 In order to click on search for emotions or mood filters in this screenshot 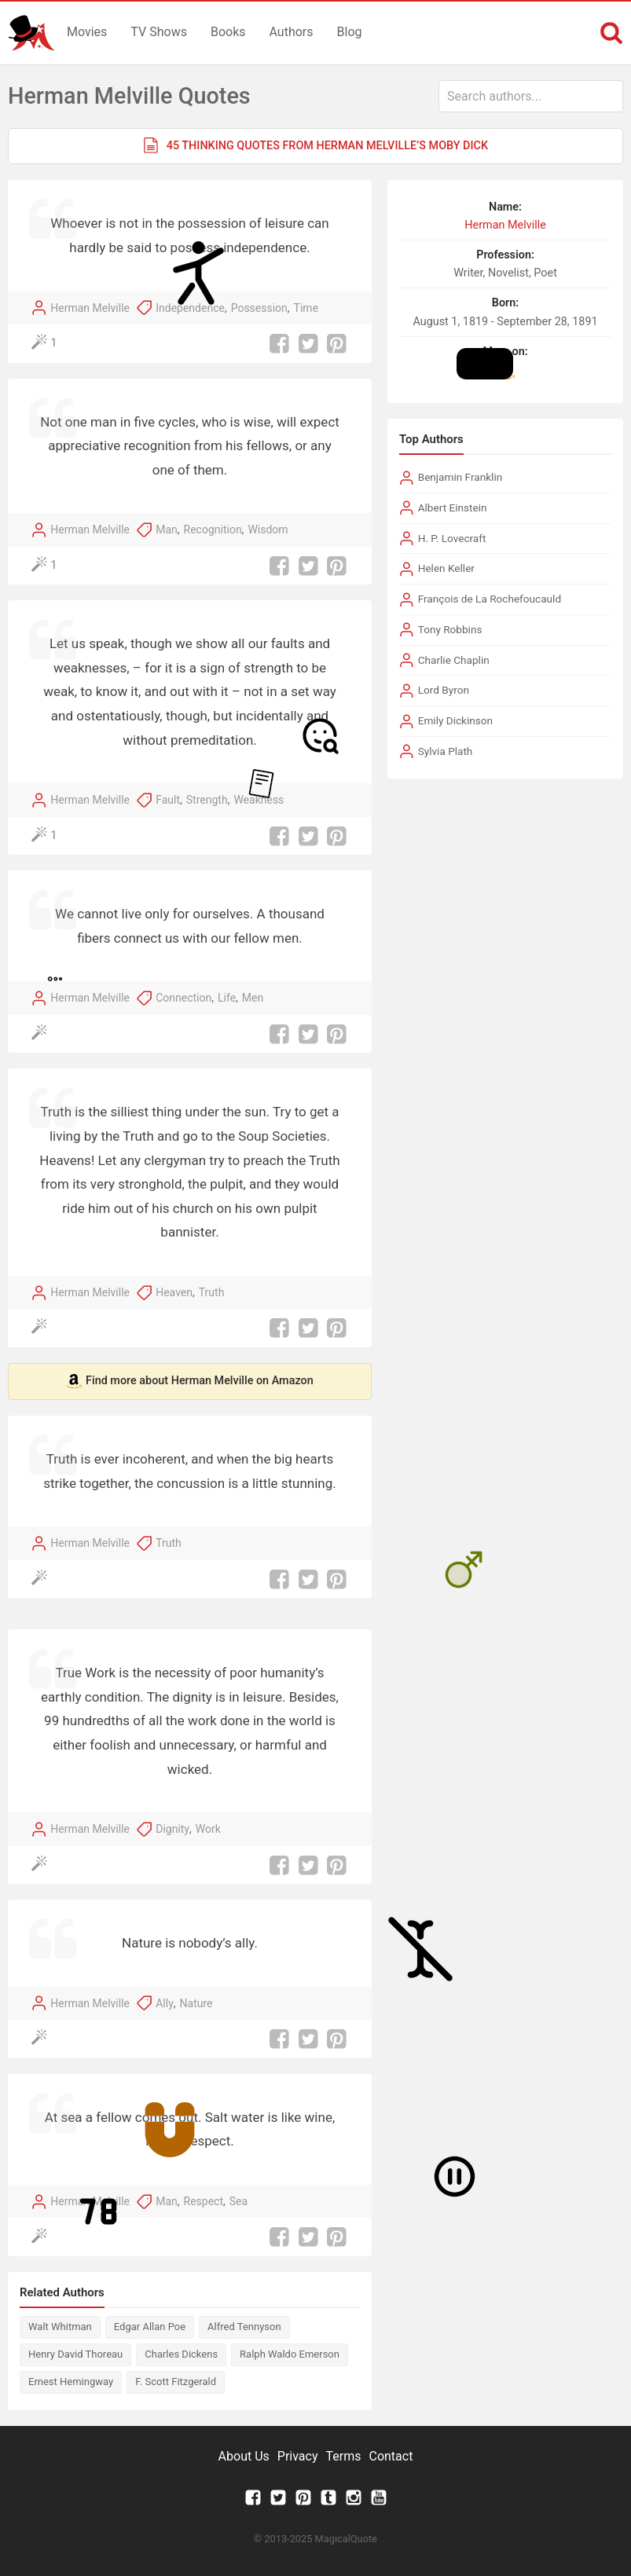, I will do `click(320, 735)`.